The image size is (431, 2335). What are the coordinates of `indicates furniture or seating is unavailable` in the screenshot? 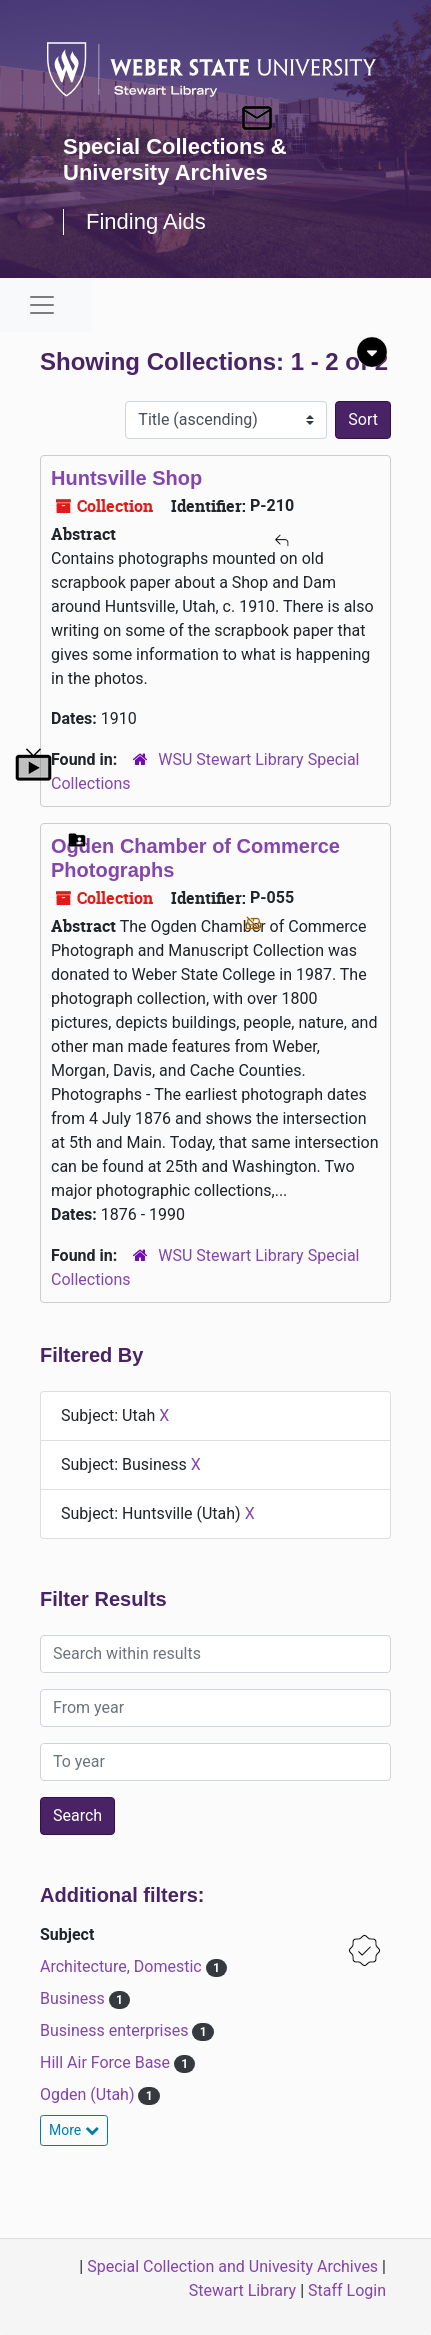 It's located at (253, 923).